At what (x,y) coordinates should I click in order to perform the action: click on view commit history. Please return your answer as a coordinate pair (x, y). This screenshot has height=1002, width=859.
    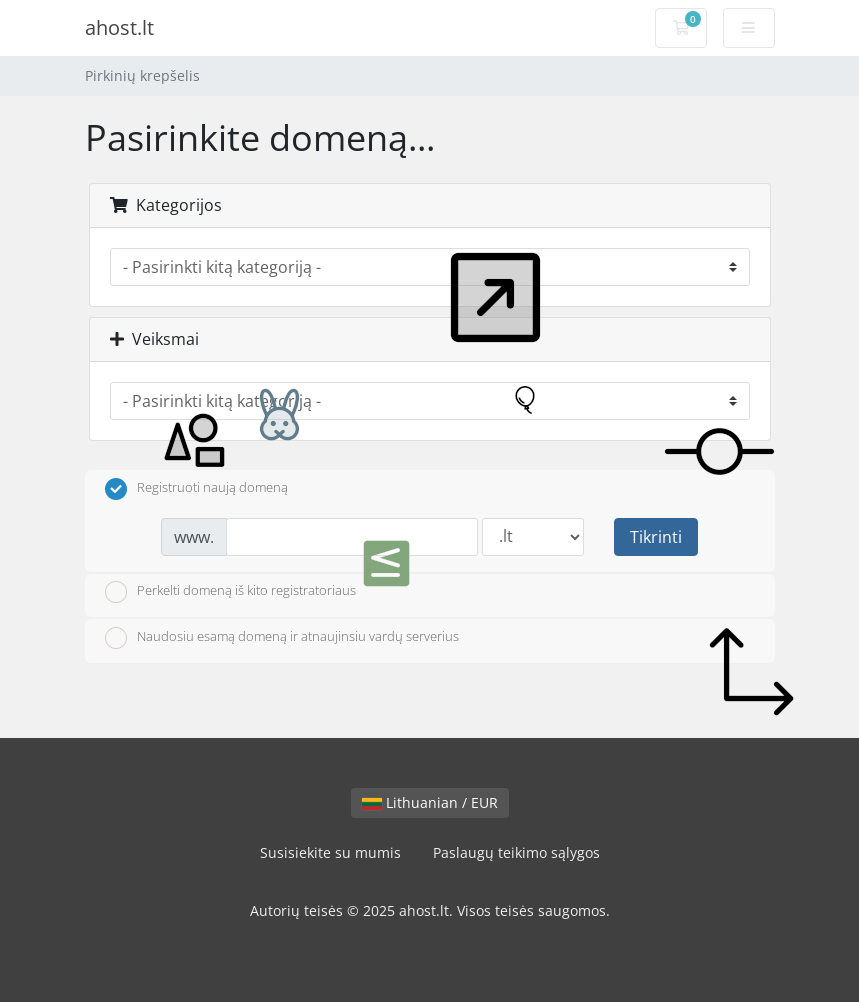
    Looking at the image, I should click on (719, 451).